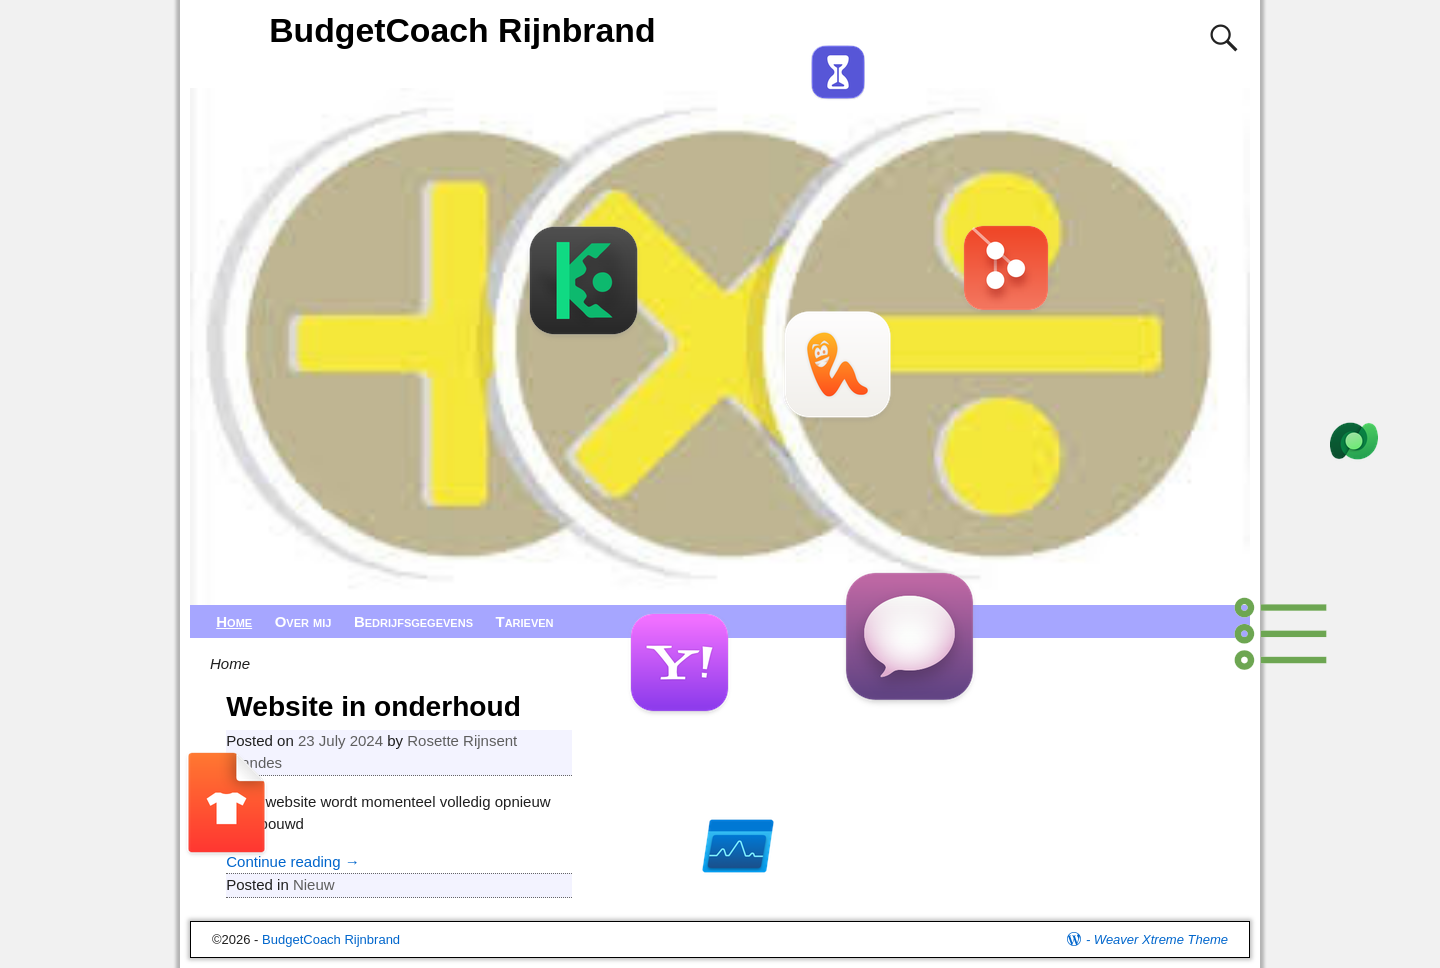 The height and width of the screenshot is (968, 1440). Describe the element at coordinates (838, 72) in the screenshot. I see `open Screen Time settings` at that location.